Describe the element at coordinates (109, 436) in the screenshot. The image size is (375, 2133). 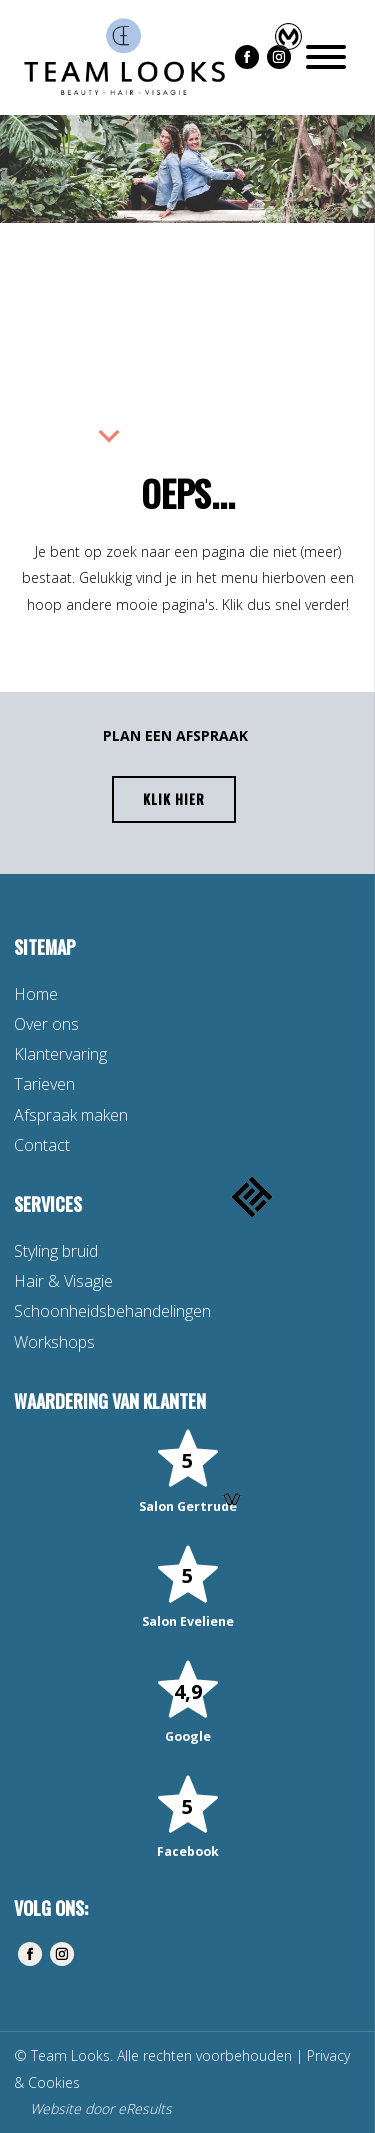
I see `expand dropdown menu` at that location.